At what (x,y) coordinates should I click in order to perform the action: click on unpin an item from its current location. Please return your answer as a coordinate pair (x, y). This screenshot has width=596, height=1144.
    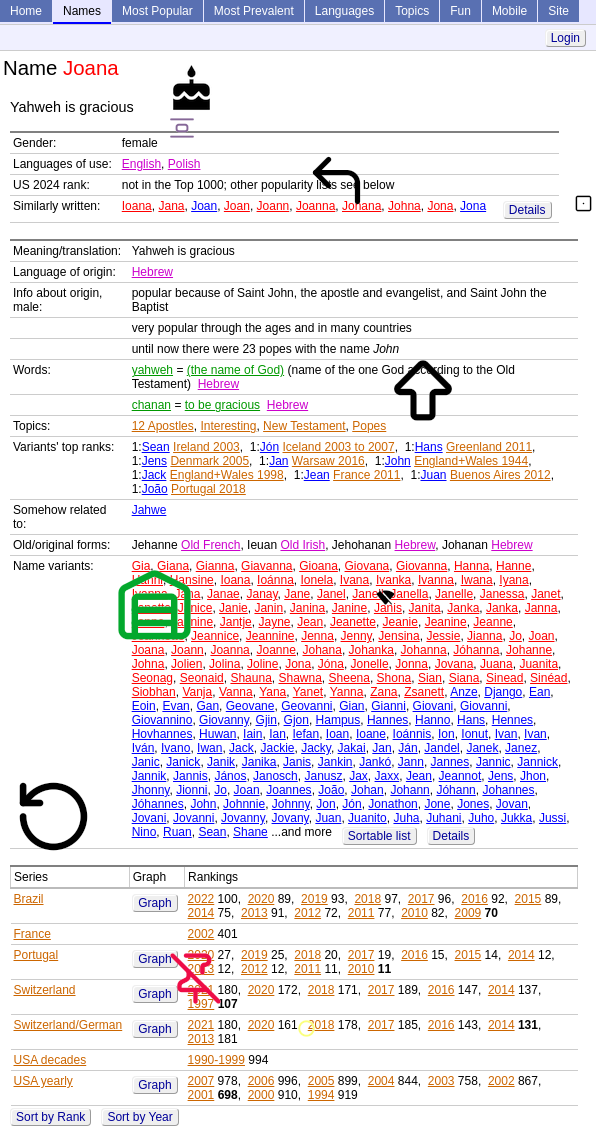
    Looking at the image, I should click on (195, 978).